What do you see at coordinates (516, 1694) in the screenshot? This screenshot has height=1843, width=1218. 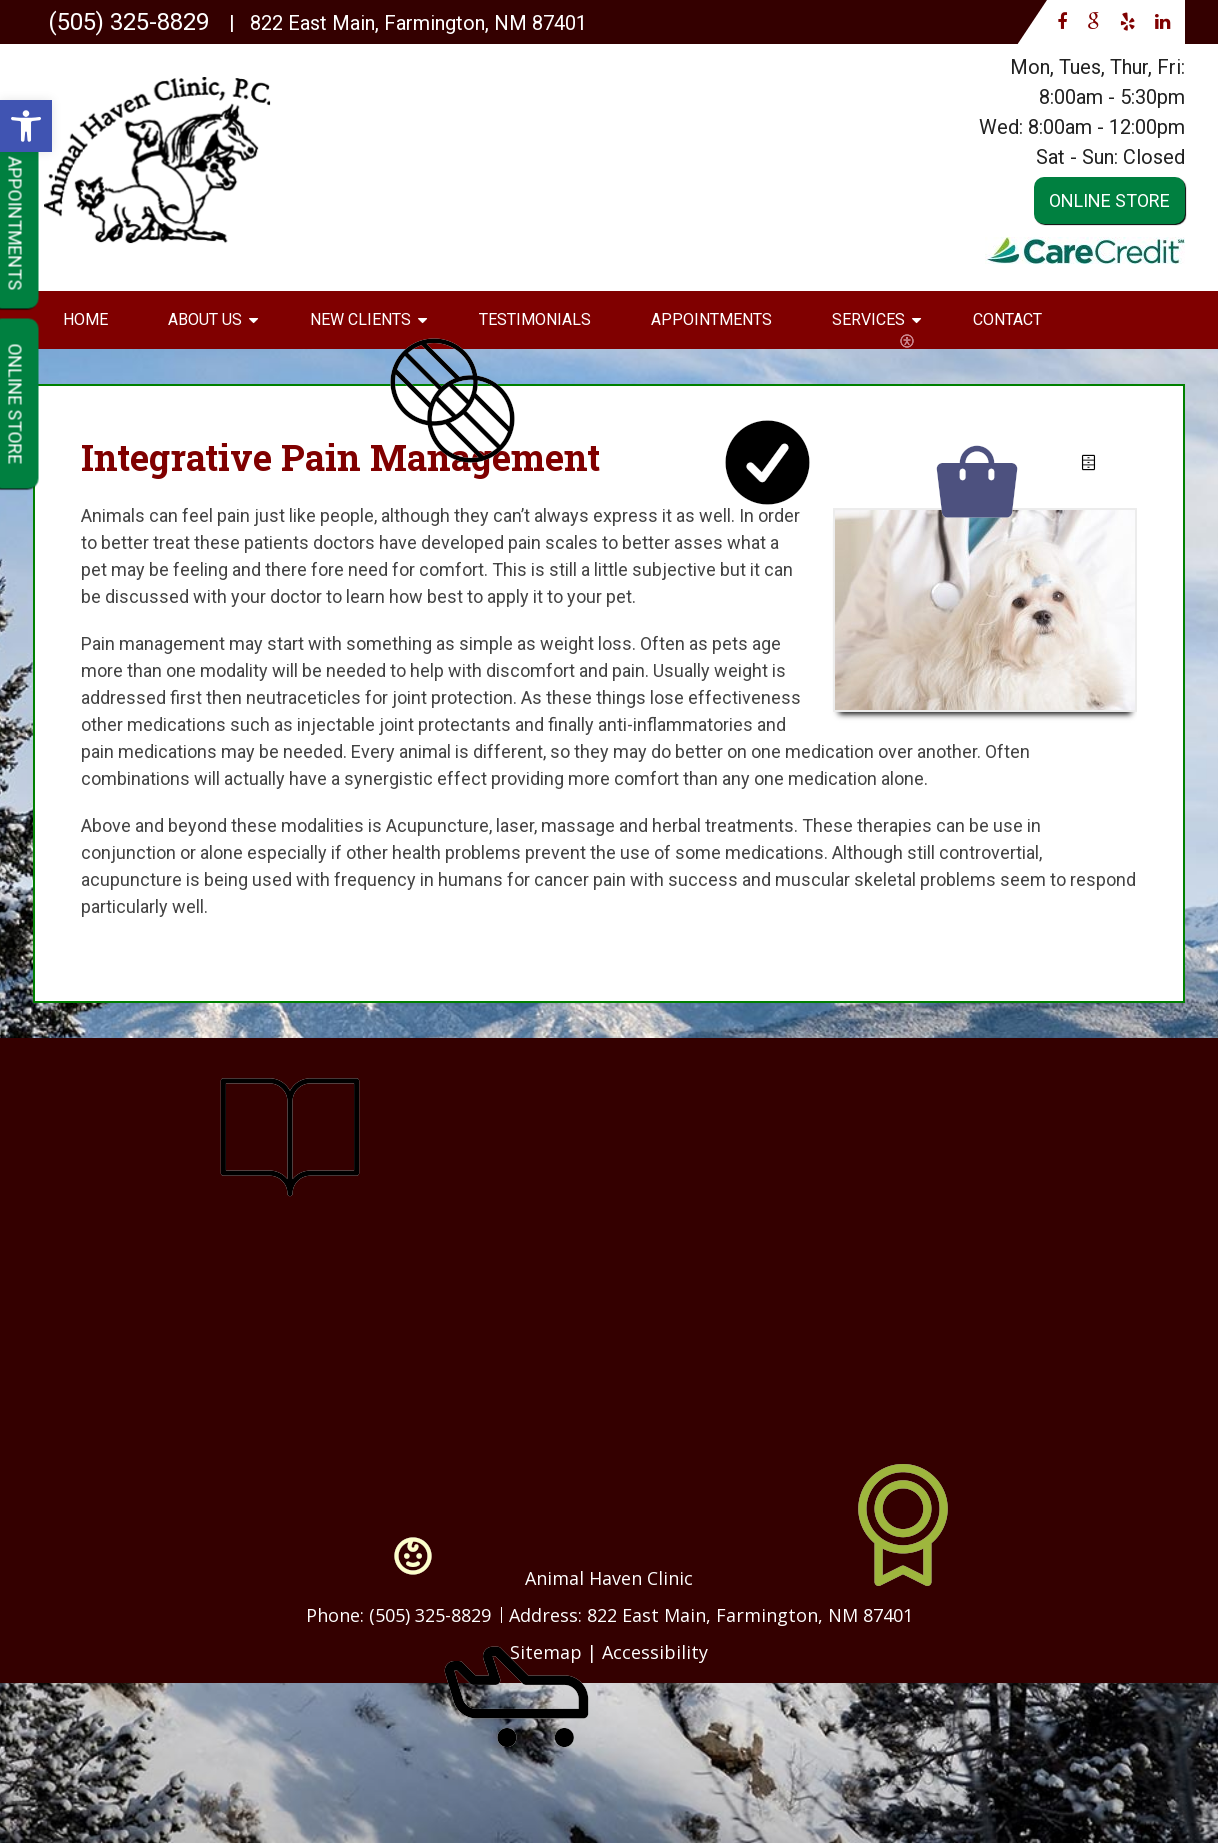 I see `flight has landed or is on the ground` at bounding box center [516, 1694].